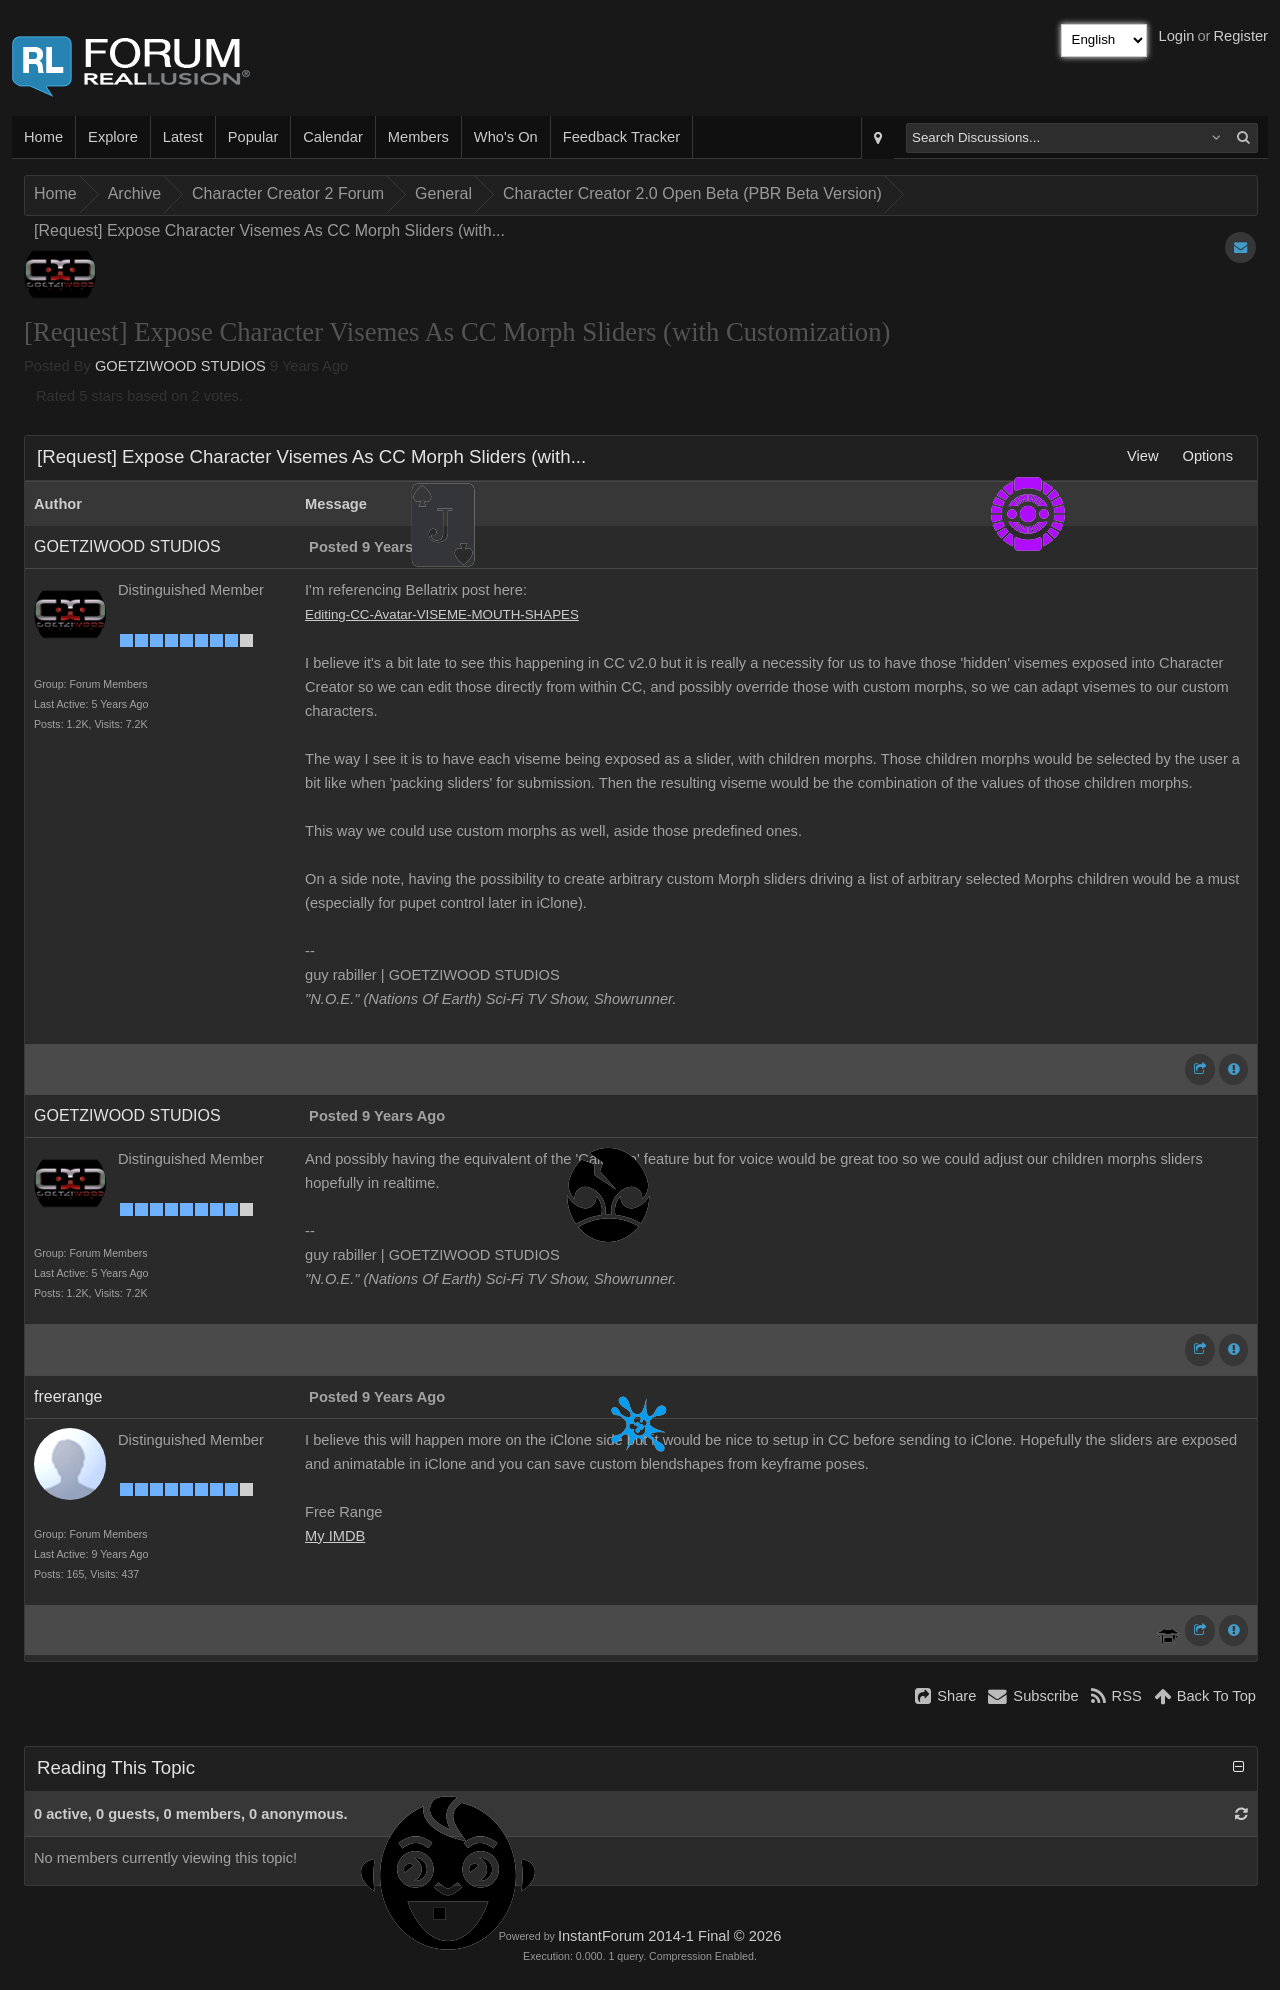  Describe the element at coordinates (443, 525) in the screenshot. I see `jack of spades playing card` at that location.